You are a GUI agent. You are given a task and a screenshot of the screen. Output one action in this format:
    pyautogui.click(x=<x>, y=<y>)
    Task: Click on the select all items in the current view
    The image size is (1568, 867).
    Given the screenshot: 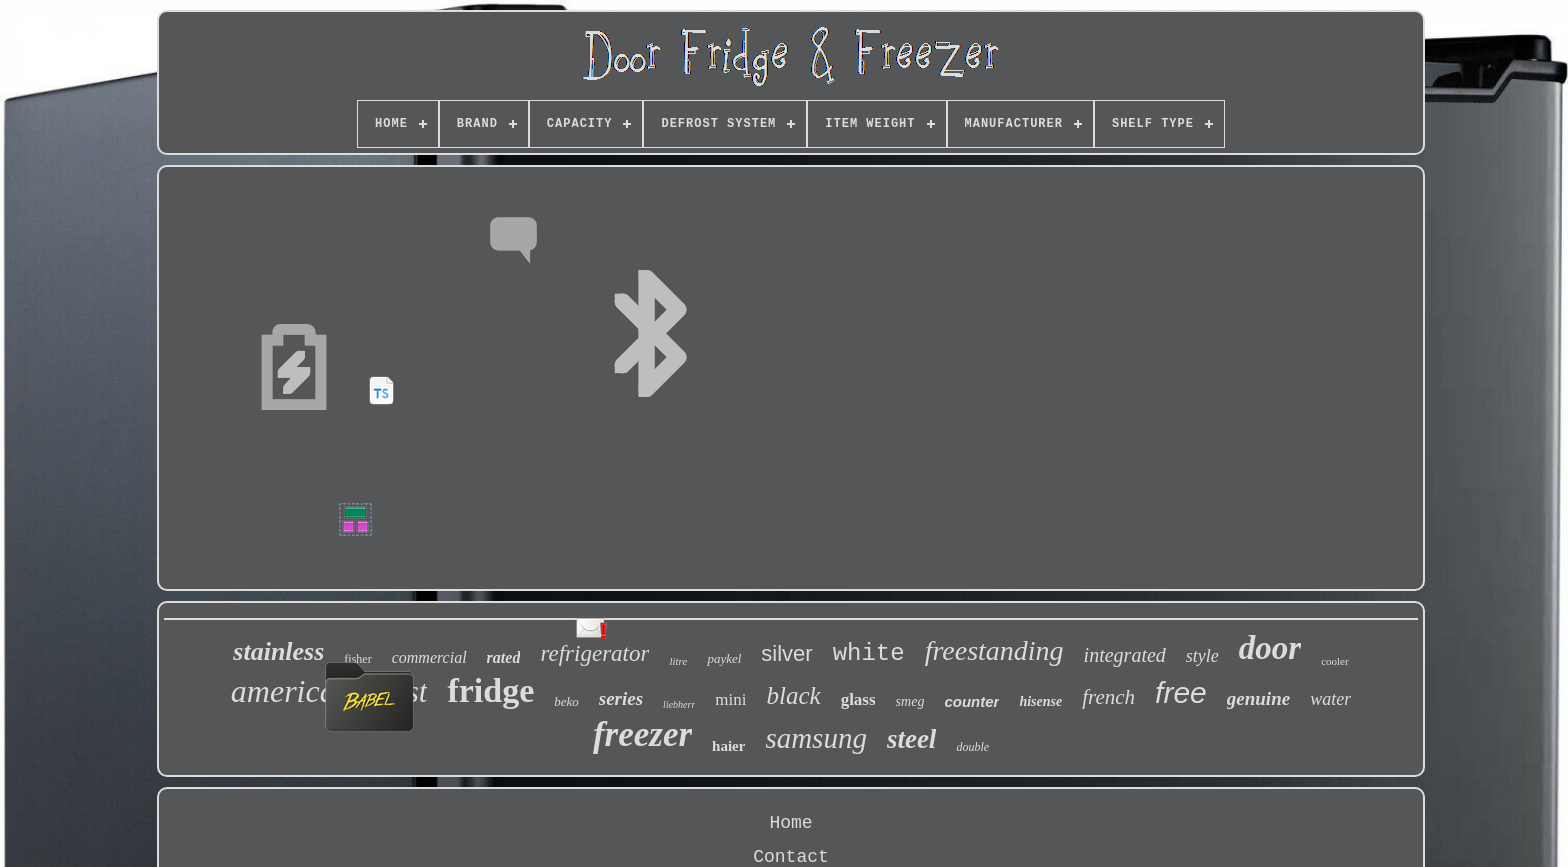 What is the action you would take?
    pyautogui.click(x=355, y=519)
    